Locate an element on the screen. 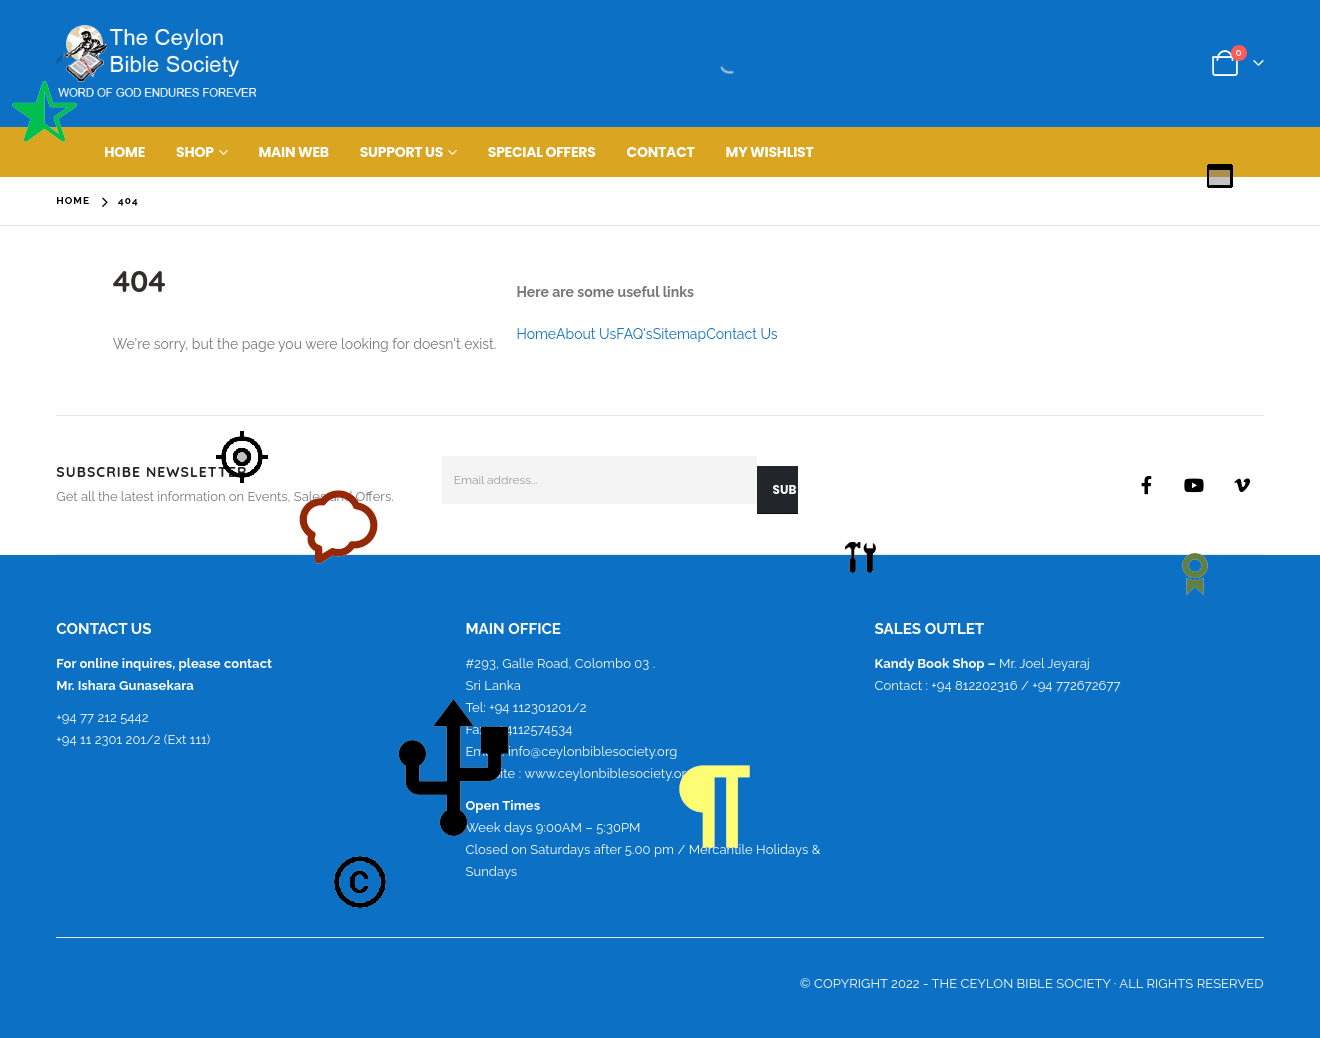 The height and width of the screenshot is (1038, 1320). indicates a partial or half-star rating is located at coordinates (44, 111).